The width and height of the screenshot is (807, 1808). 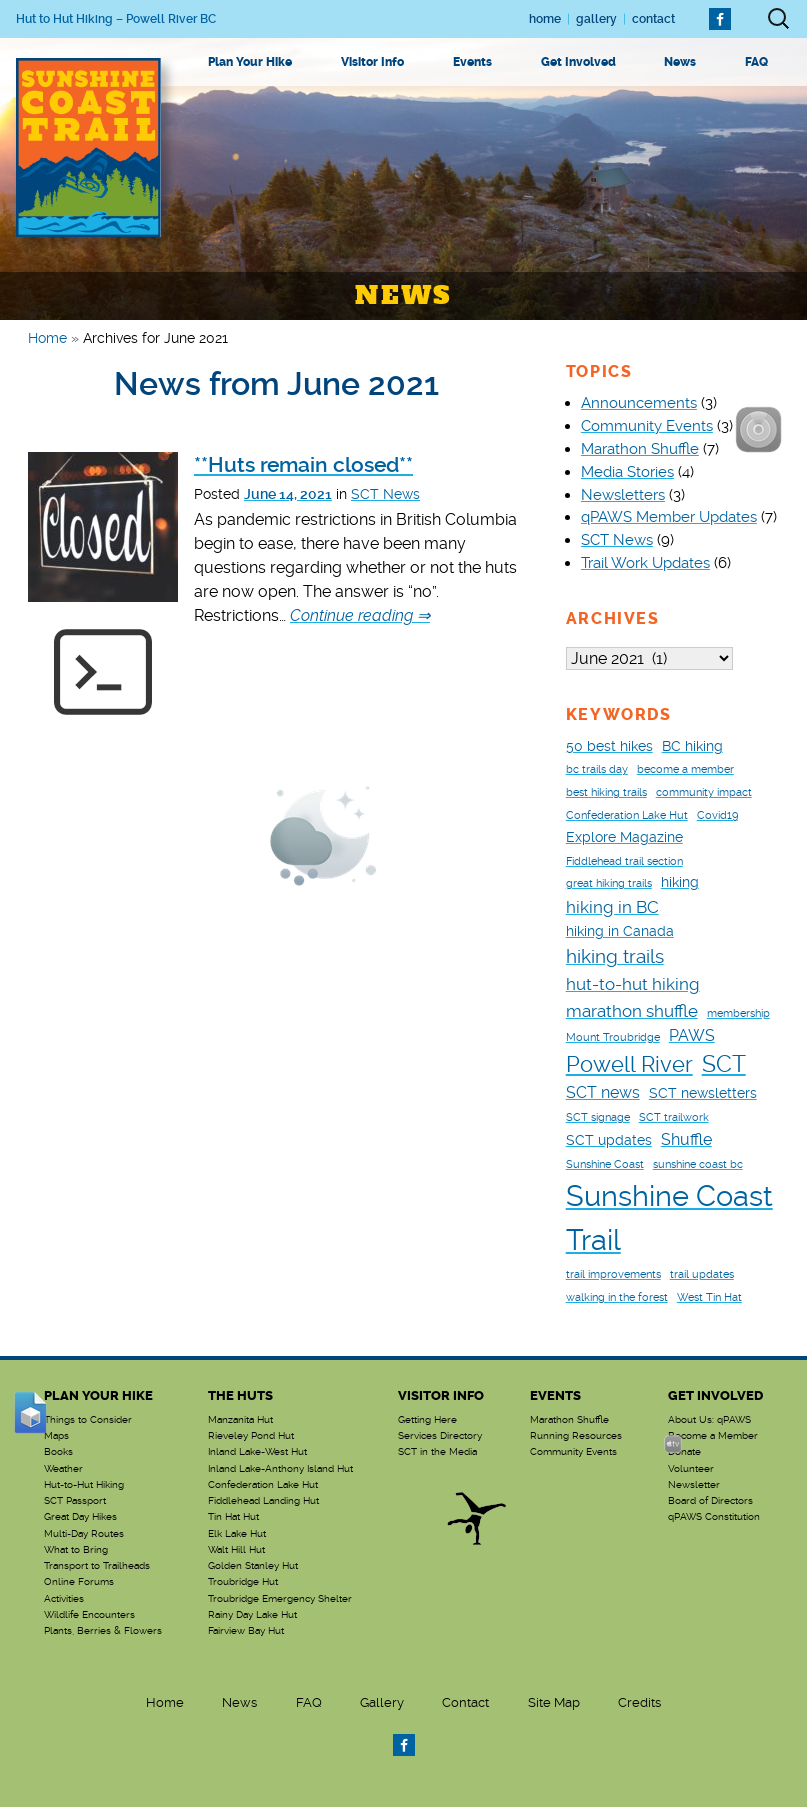 I want to click on flatpak application reference file, so click(x=30, y=1412).